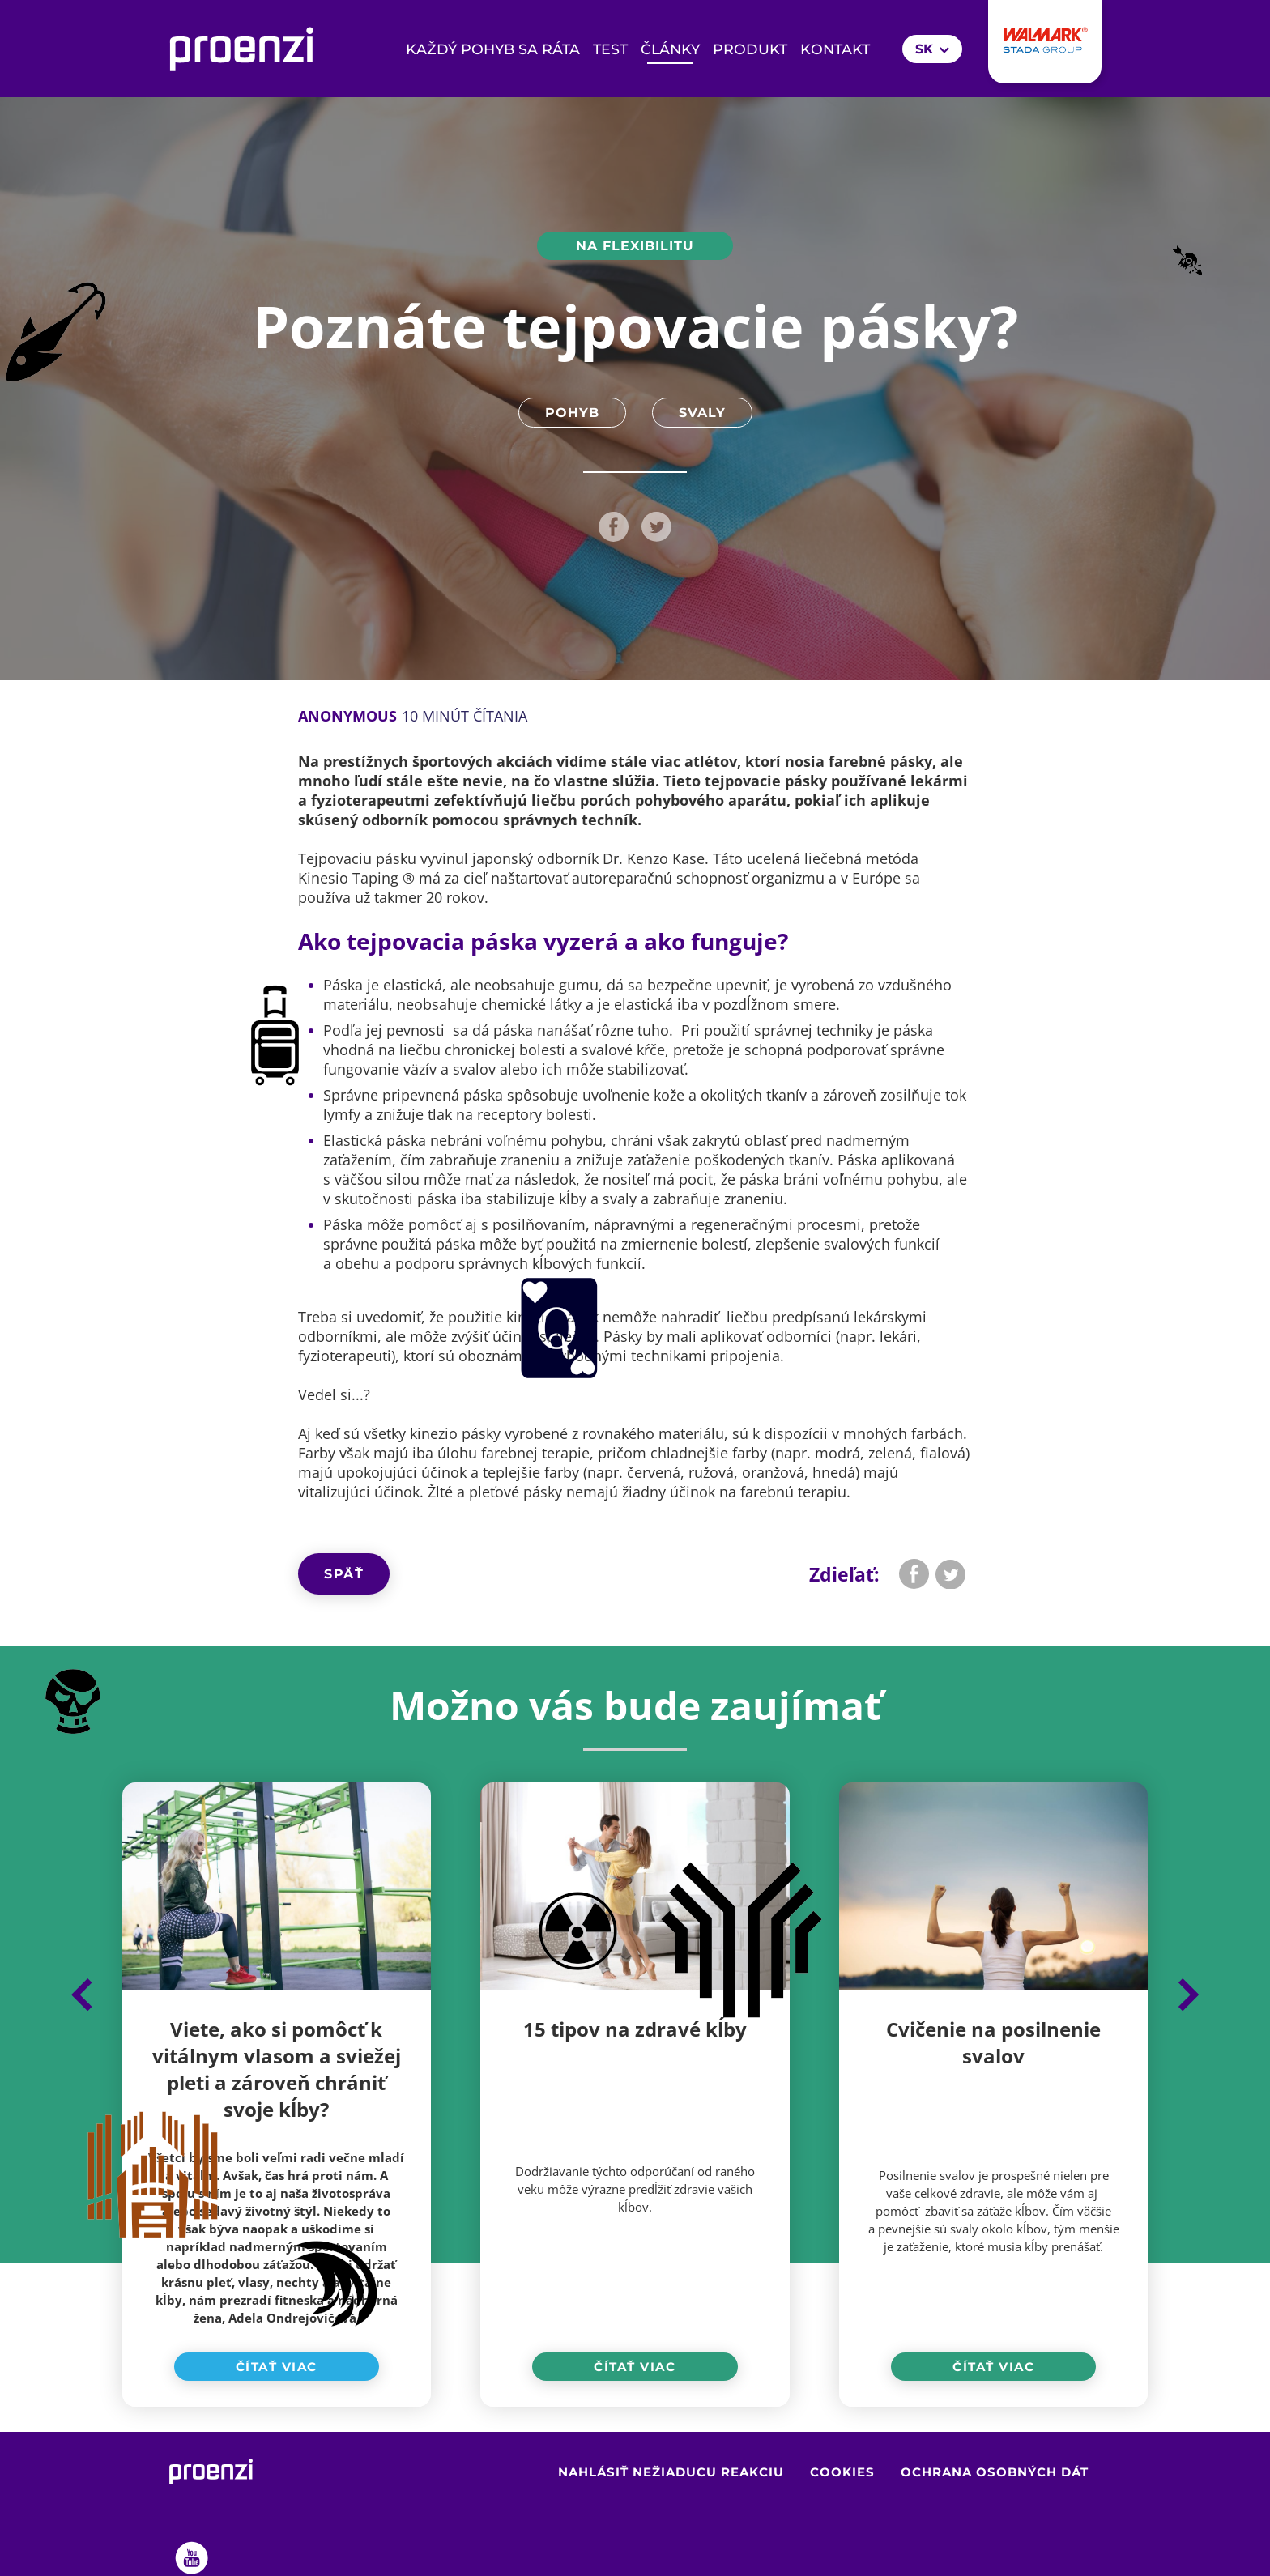 This screenshot has height=2576, width=1270. I want to click on enter the slumbering sanctuary area, so click(741, 1939).